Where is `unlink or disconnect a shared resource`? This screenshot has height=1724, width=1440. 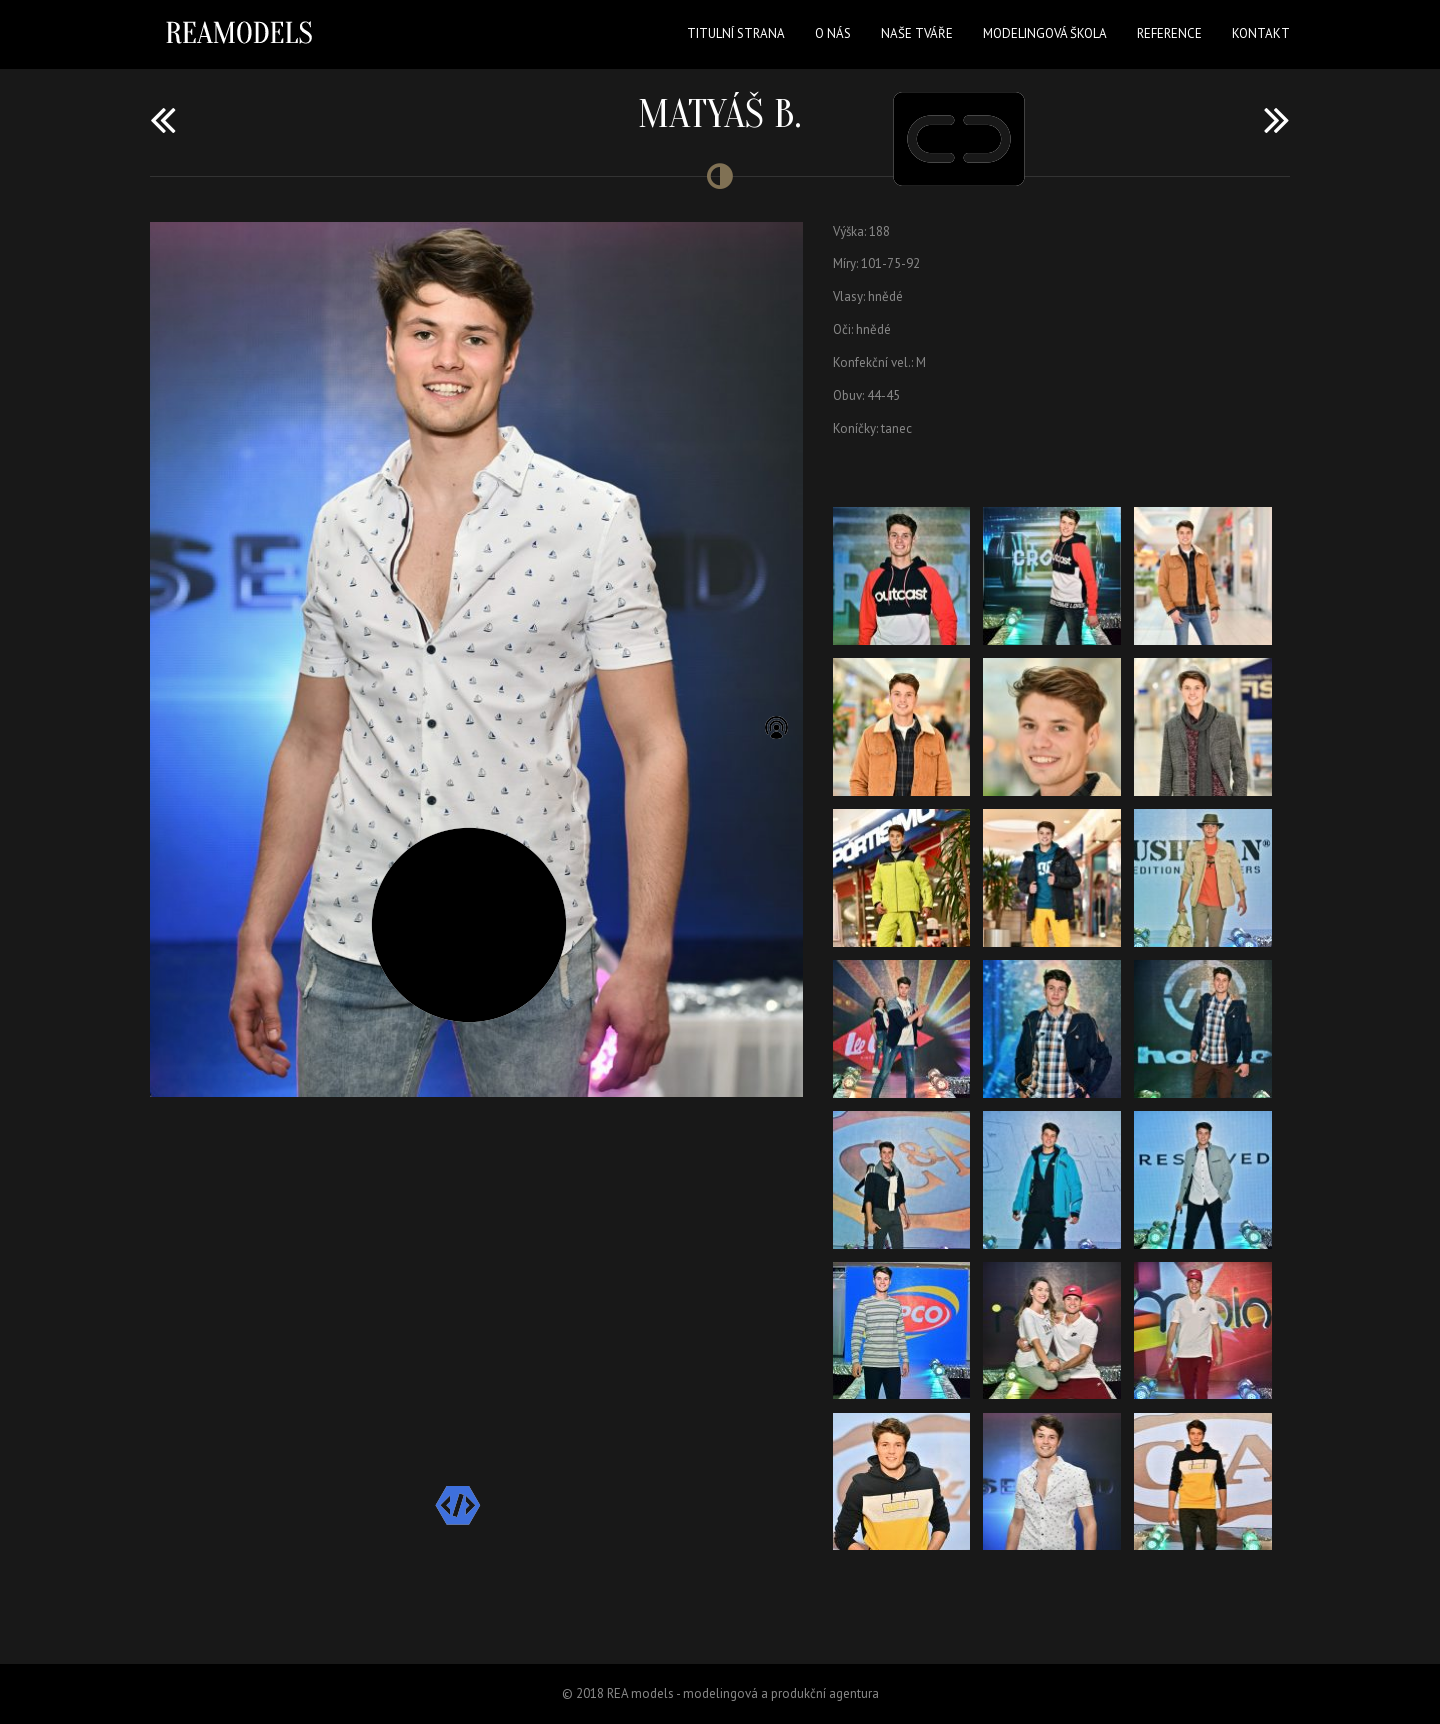
unlink or disconnect a shared resource is located at coordinates (959, 139).